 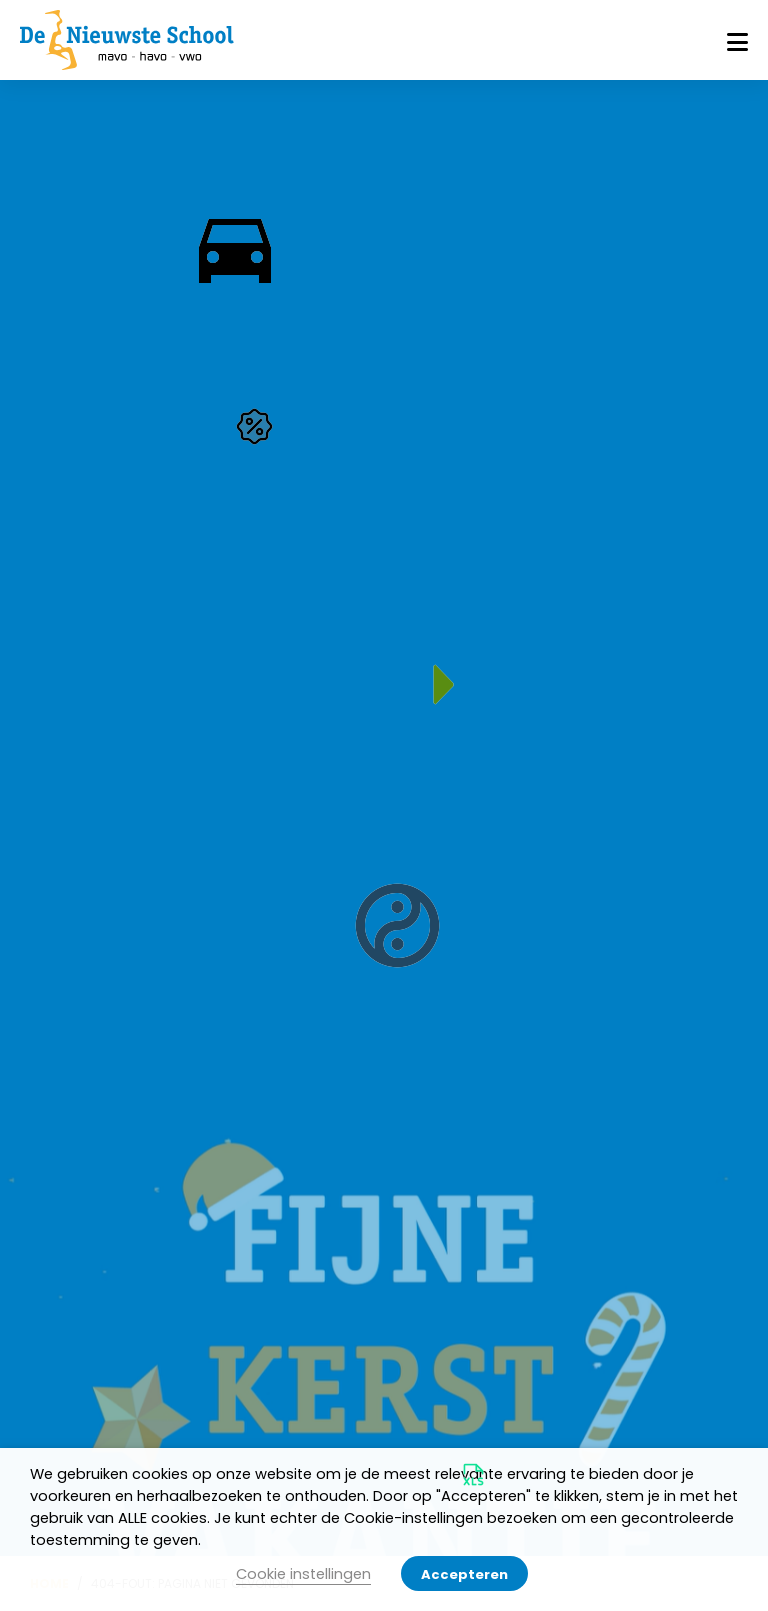 I want to click on view available discounts or promotions, so click(x=254, y=426).